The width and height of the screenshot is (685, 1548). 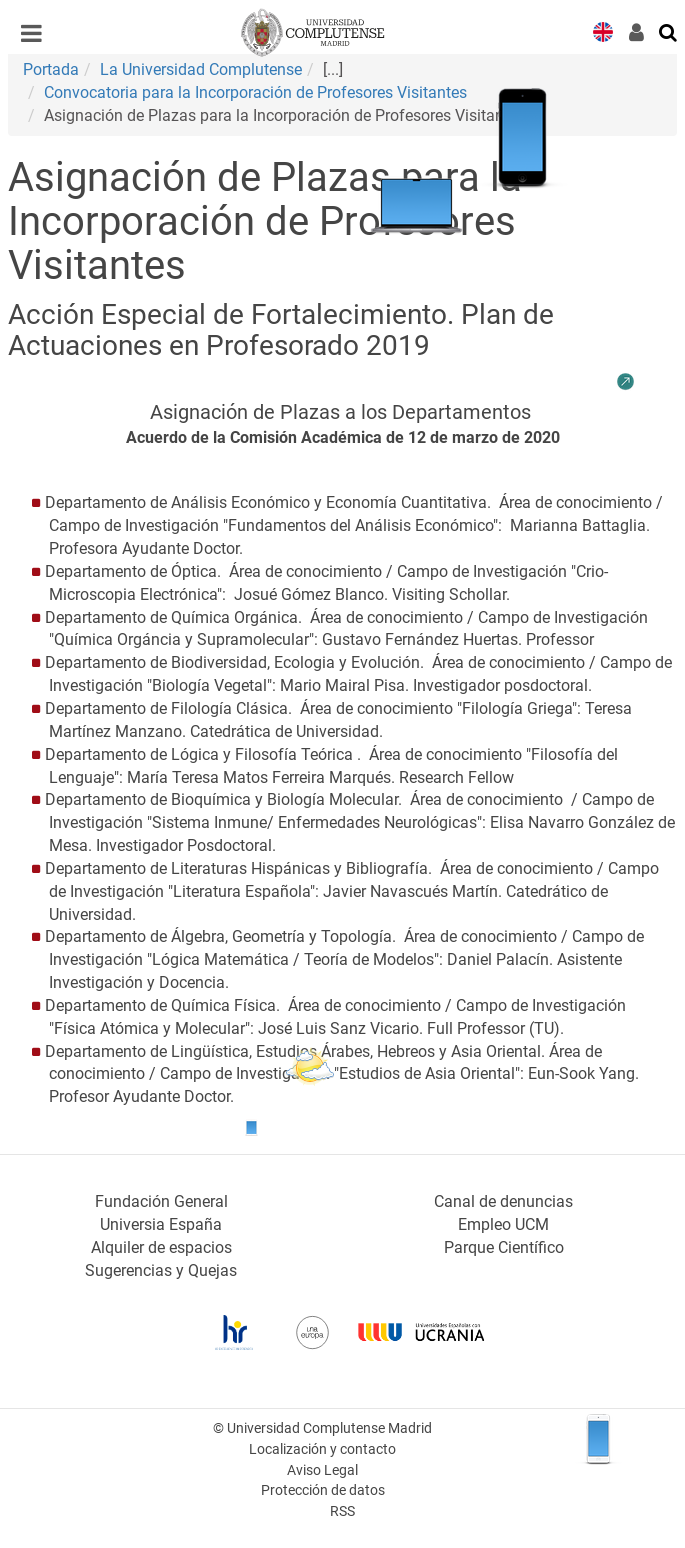 I want to click on represents this macbook pro device in system settings, so click(x=416, y=202).